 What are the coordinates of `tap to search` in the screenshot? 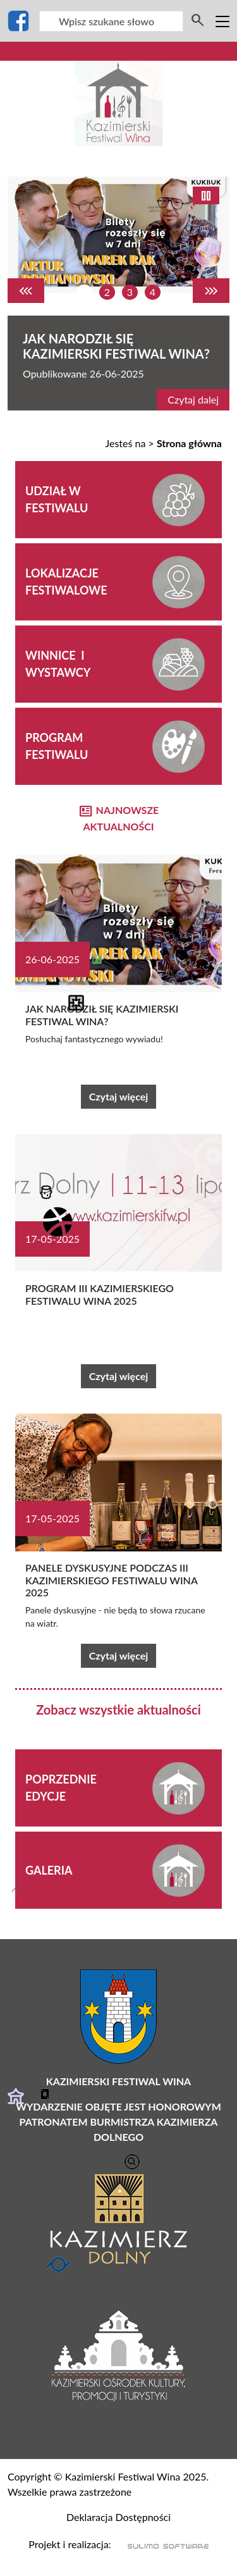 It's located at (132, 2162).